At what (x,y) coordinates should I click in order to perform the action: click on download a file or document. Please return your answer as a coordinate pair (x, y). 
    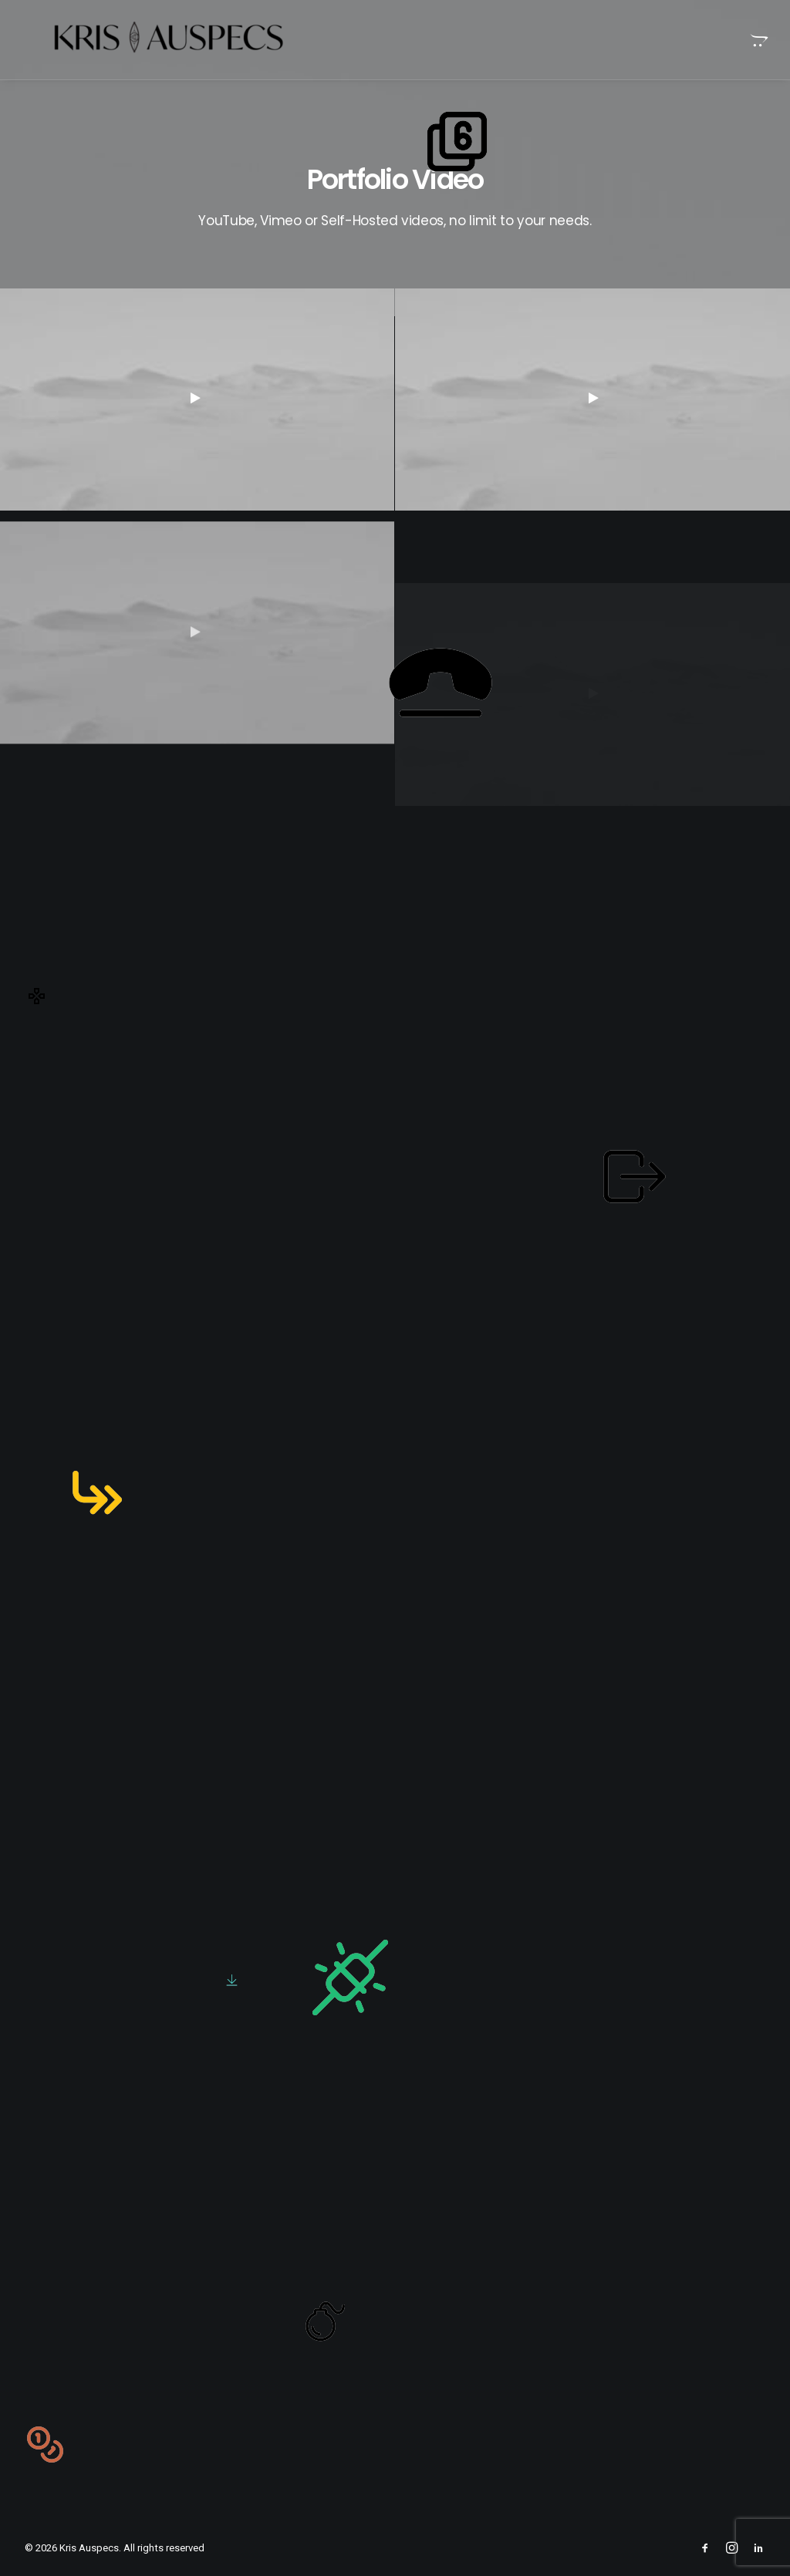
    Looking at the image, I should click on (231, 1980).